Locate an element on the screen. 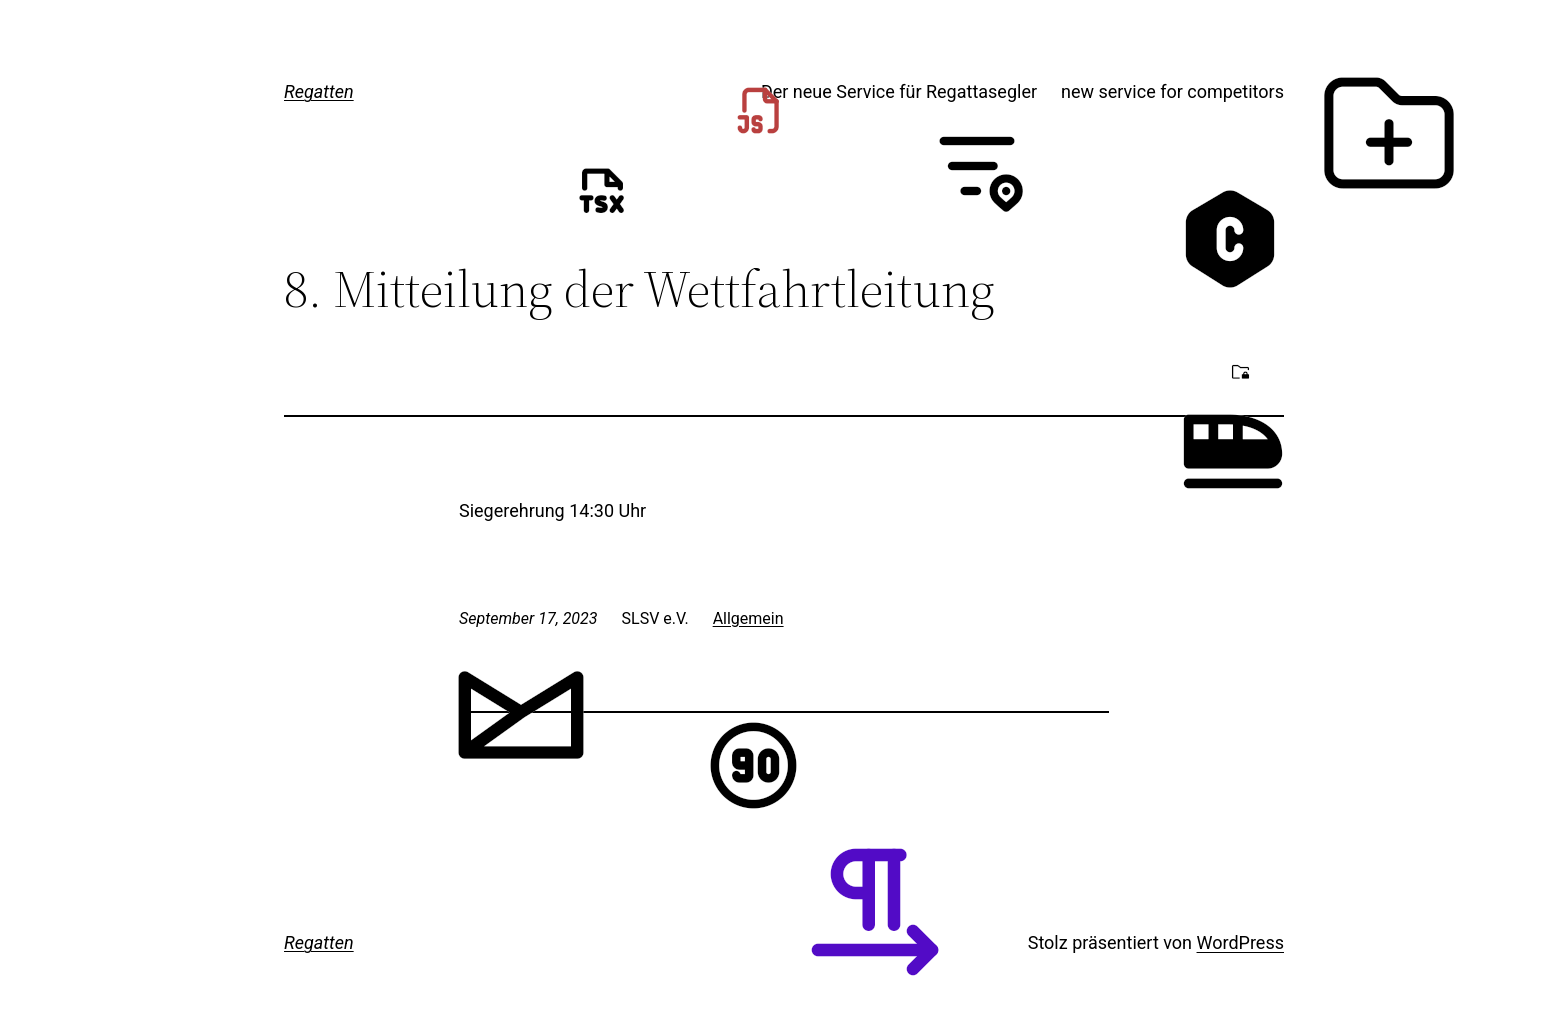  move paragraph to the right is located at coordinates (875, 912).